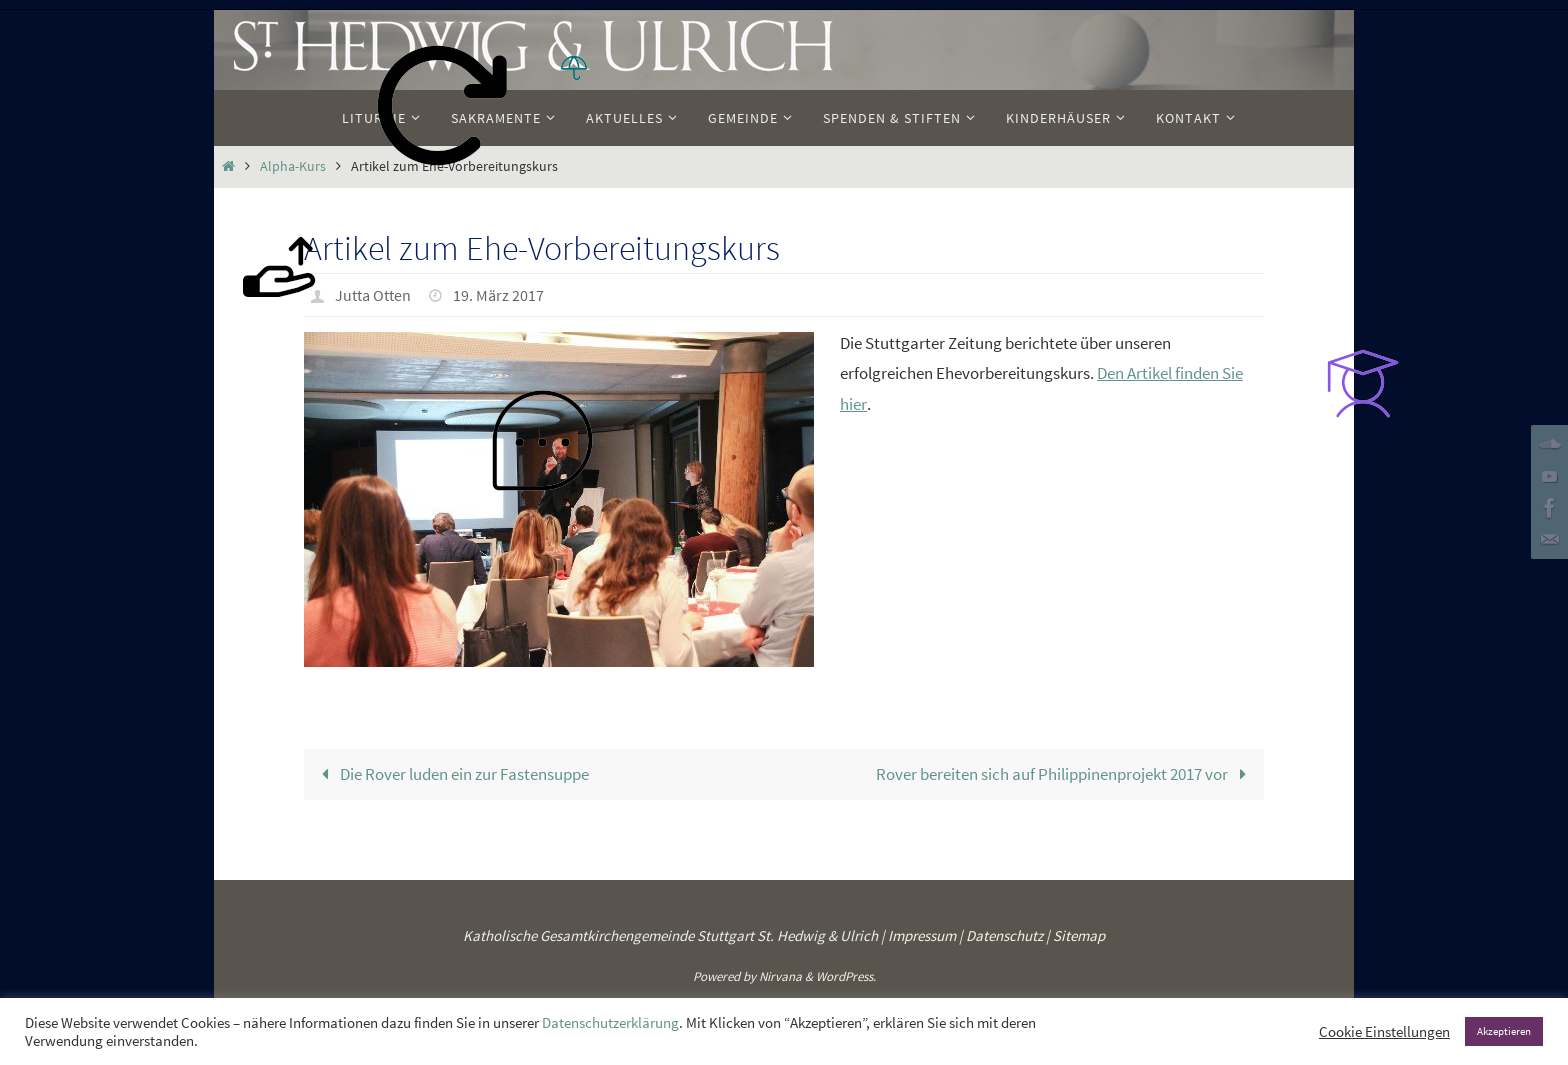  What do you see at coordinates (437, 105) in the screenshot?
I see `refresh or reload content` at bounding box center [437, 105].